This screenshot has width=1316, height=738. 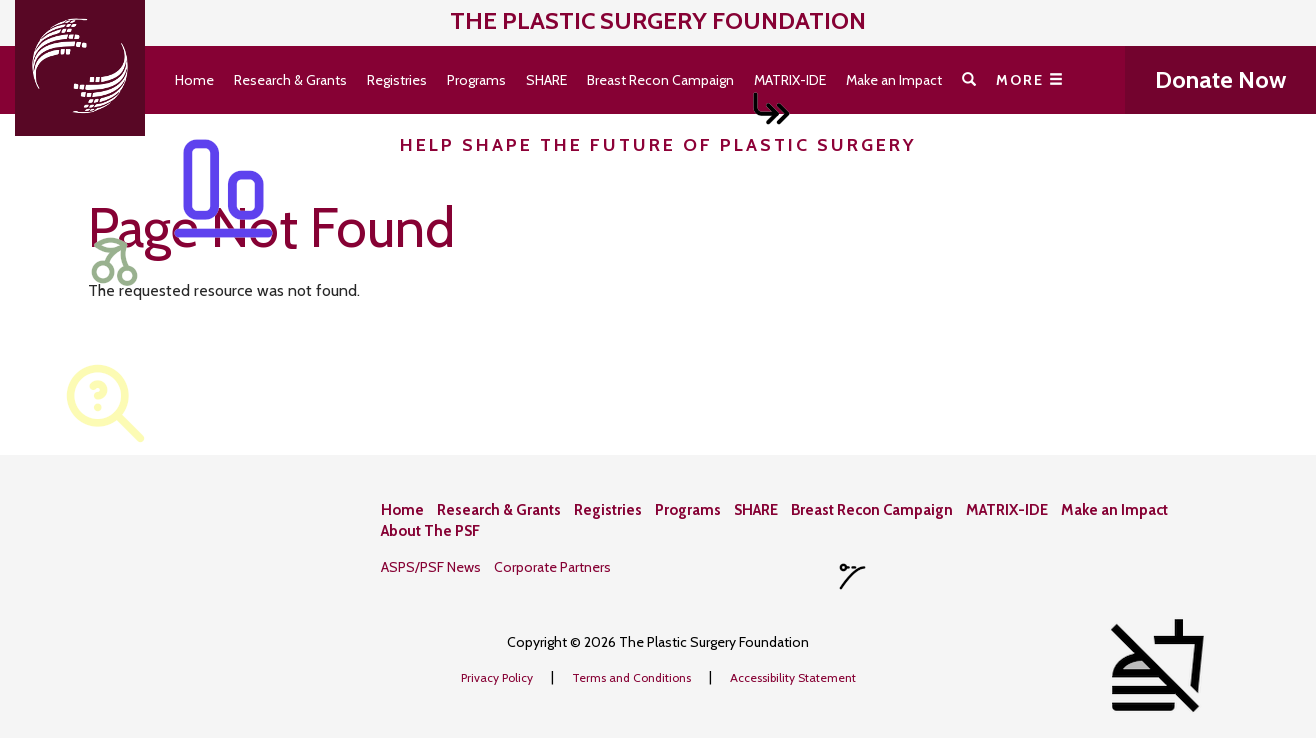 What do you see at coordinates (1158, 665) in the screenshot?
I see `indicates food is not allowed in this area` at bounding box center [1158, 665].